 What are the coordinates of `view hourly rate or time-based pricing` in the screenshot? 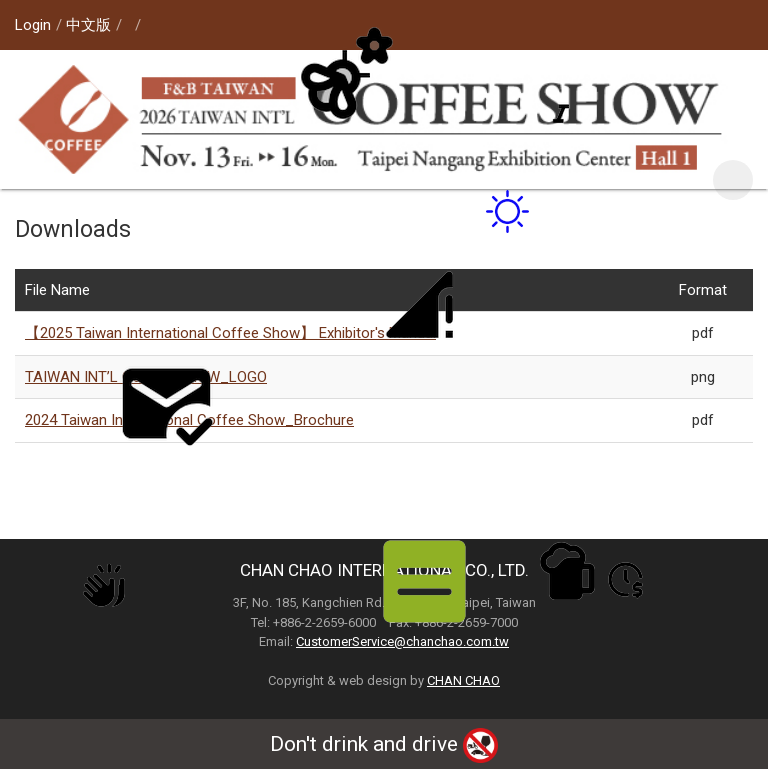 It's located at (625, 579).